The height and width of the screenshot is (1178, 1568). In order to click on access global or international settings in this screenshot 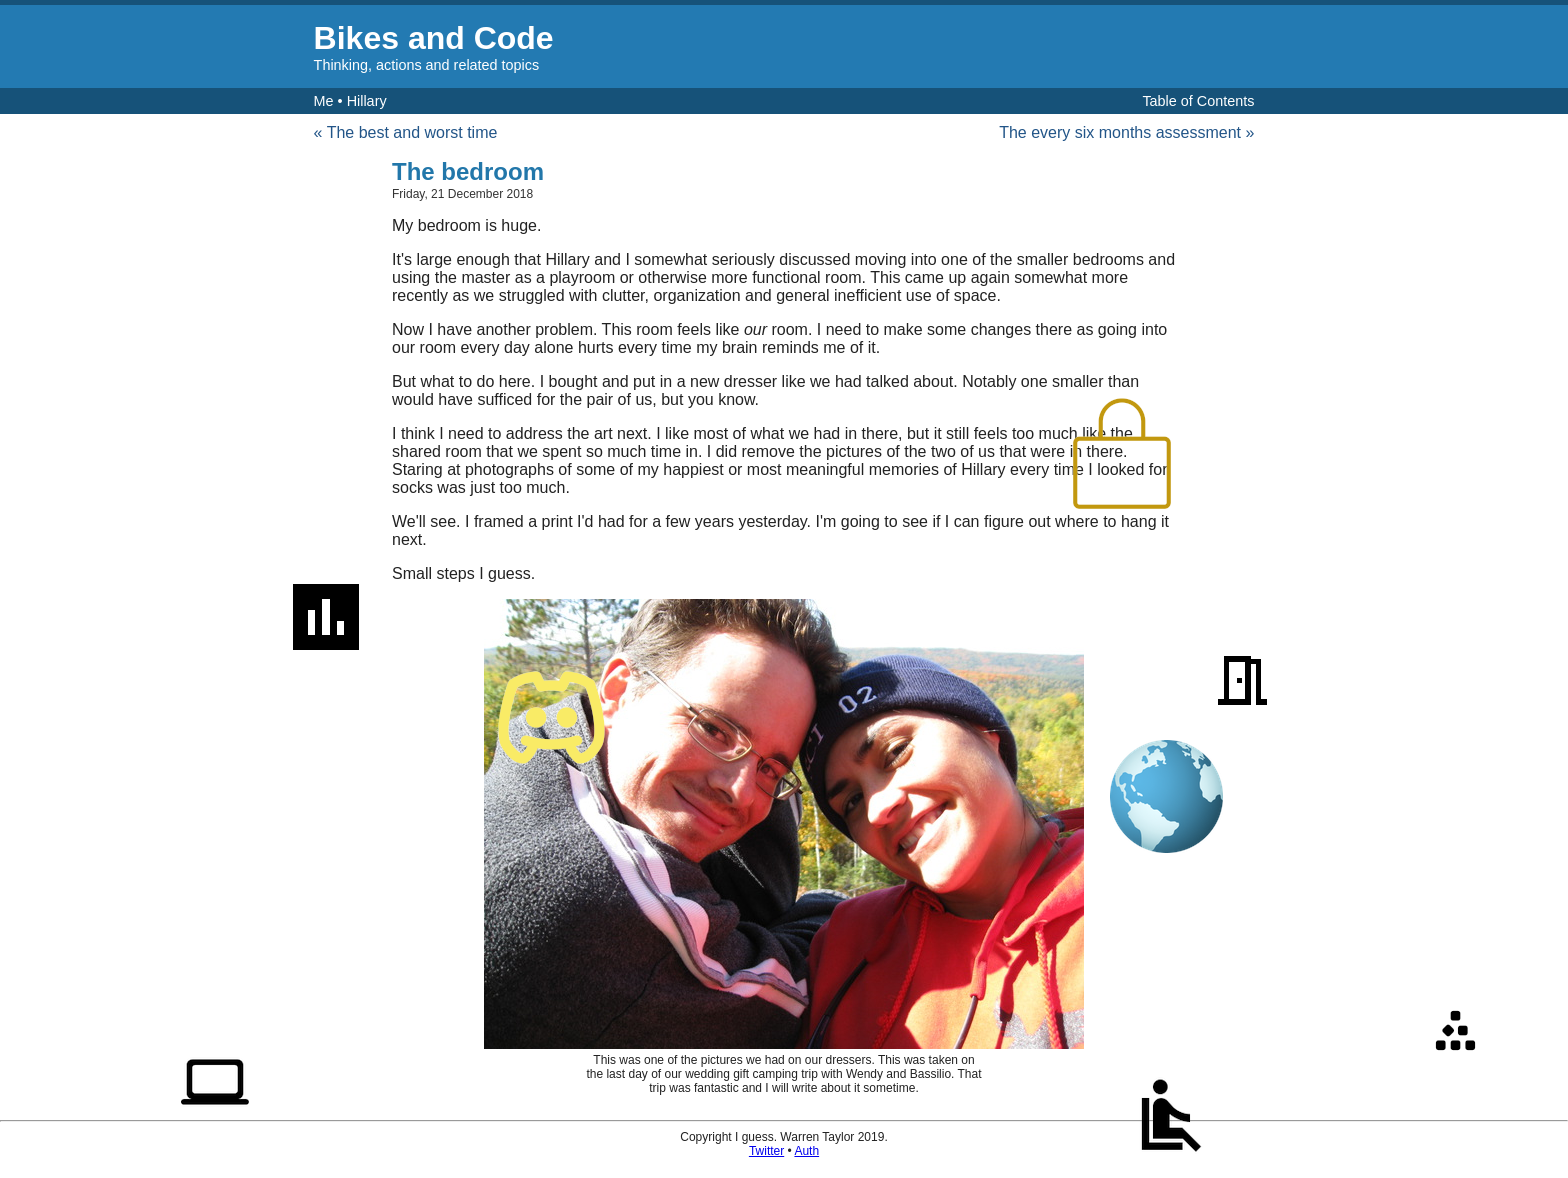, I will do `click(1166, 796)`.